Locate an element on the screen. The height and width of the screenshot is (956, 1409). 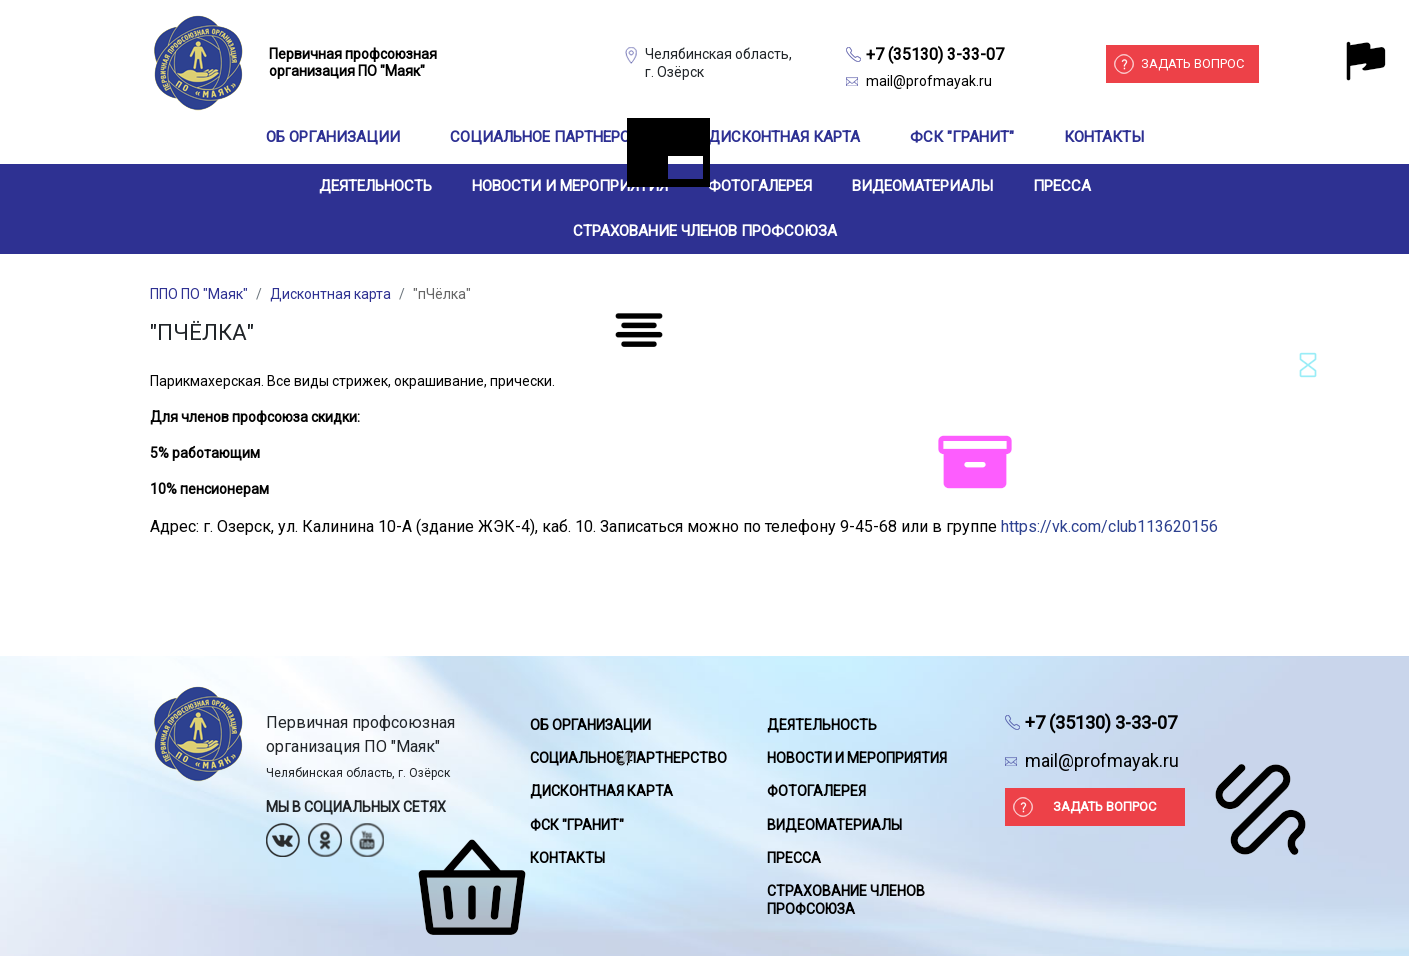
add a branding watermark to video content is located at coordinates (668, 152).